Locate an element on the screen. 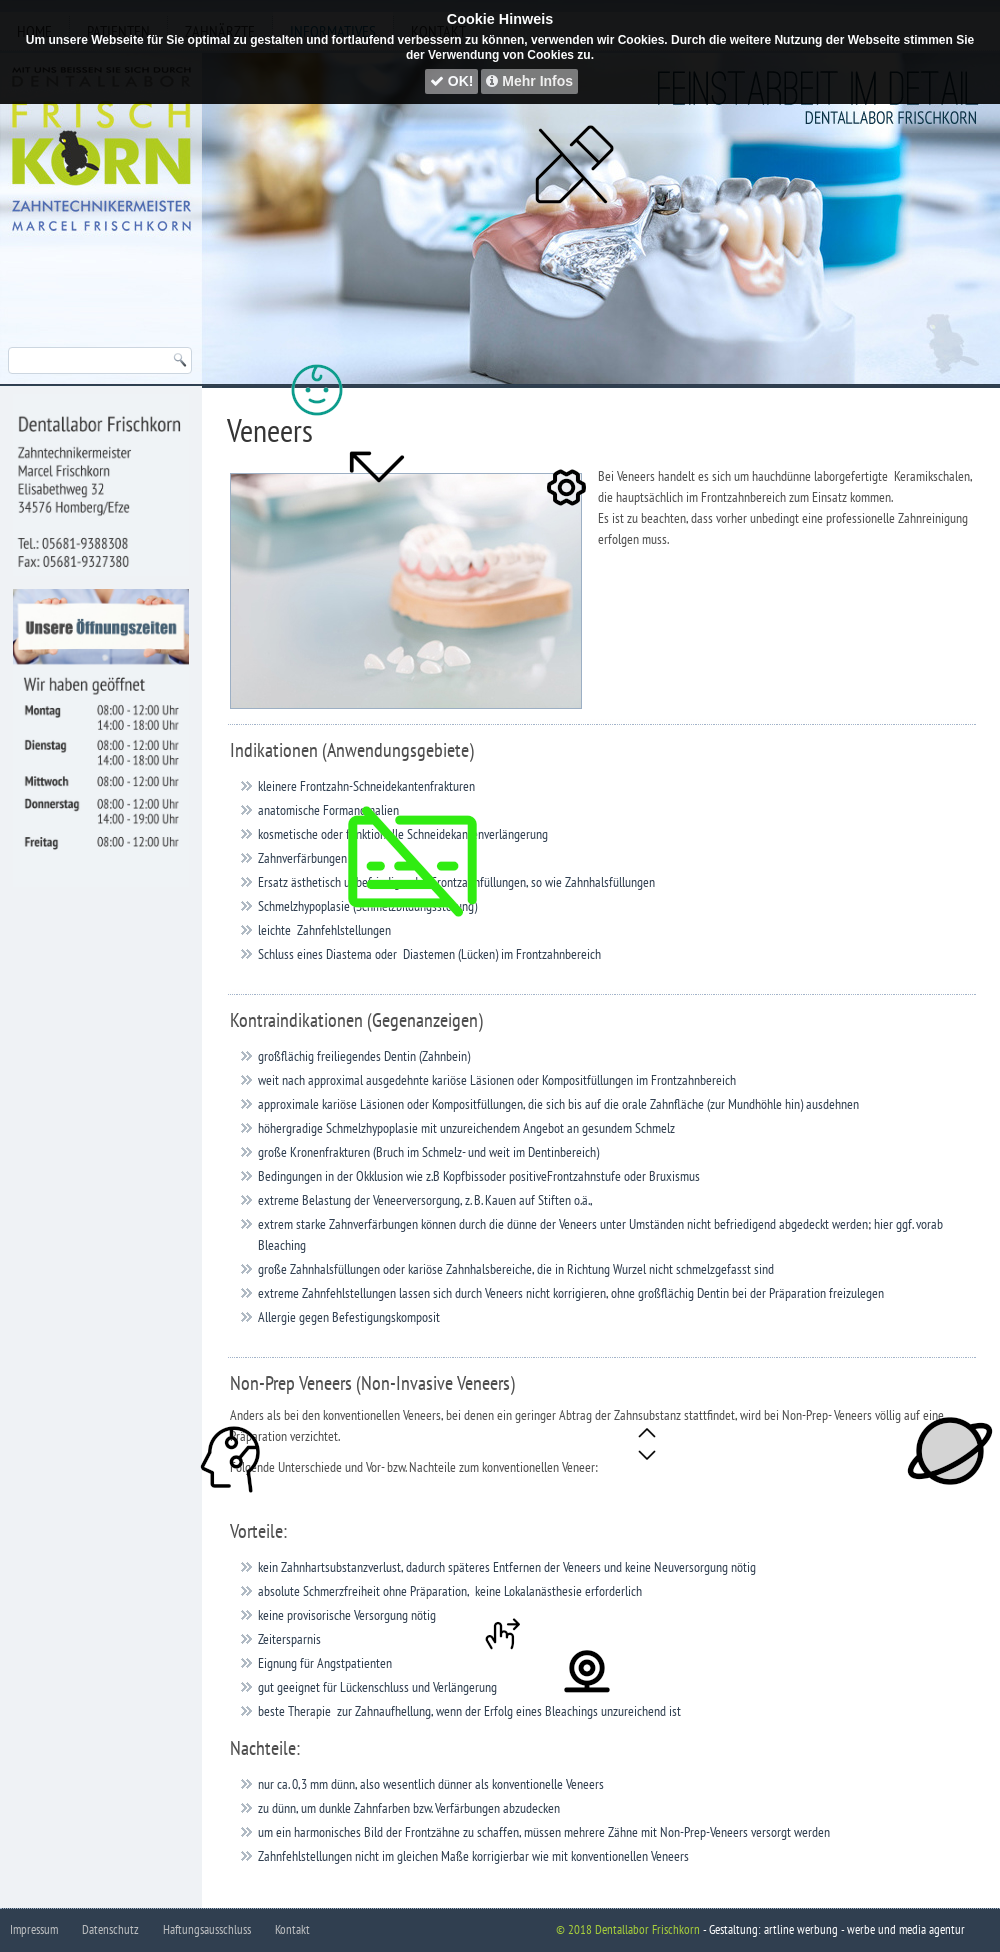 This screenshot has width=1000, height=1952. explore global or worldwide content is located at coordinates (950, 1451).